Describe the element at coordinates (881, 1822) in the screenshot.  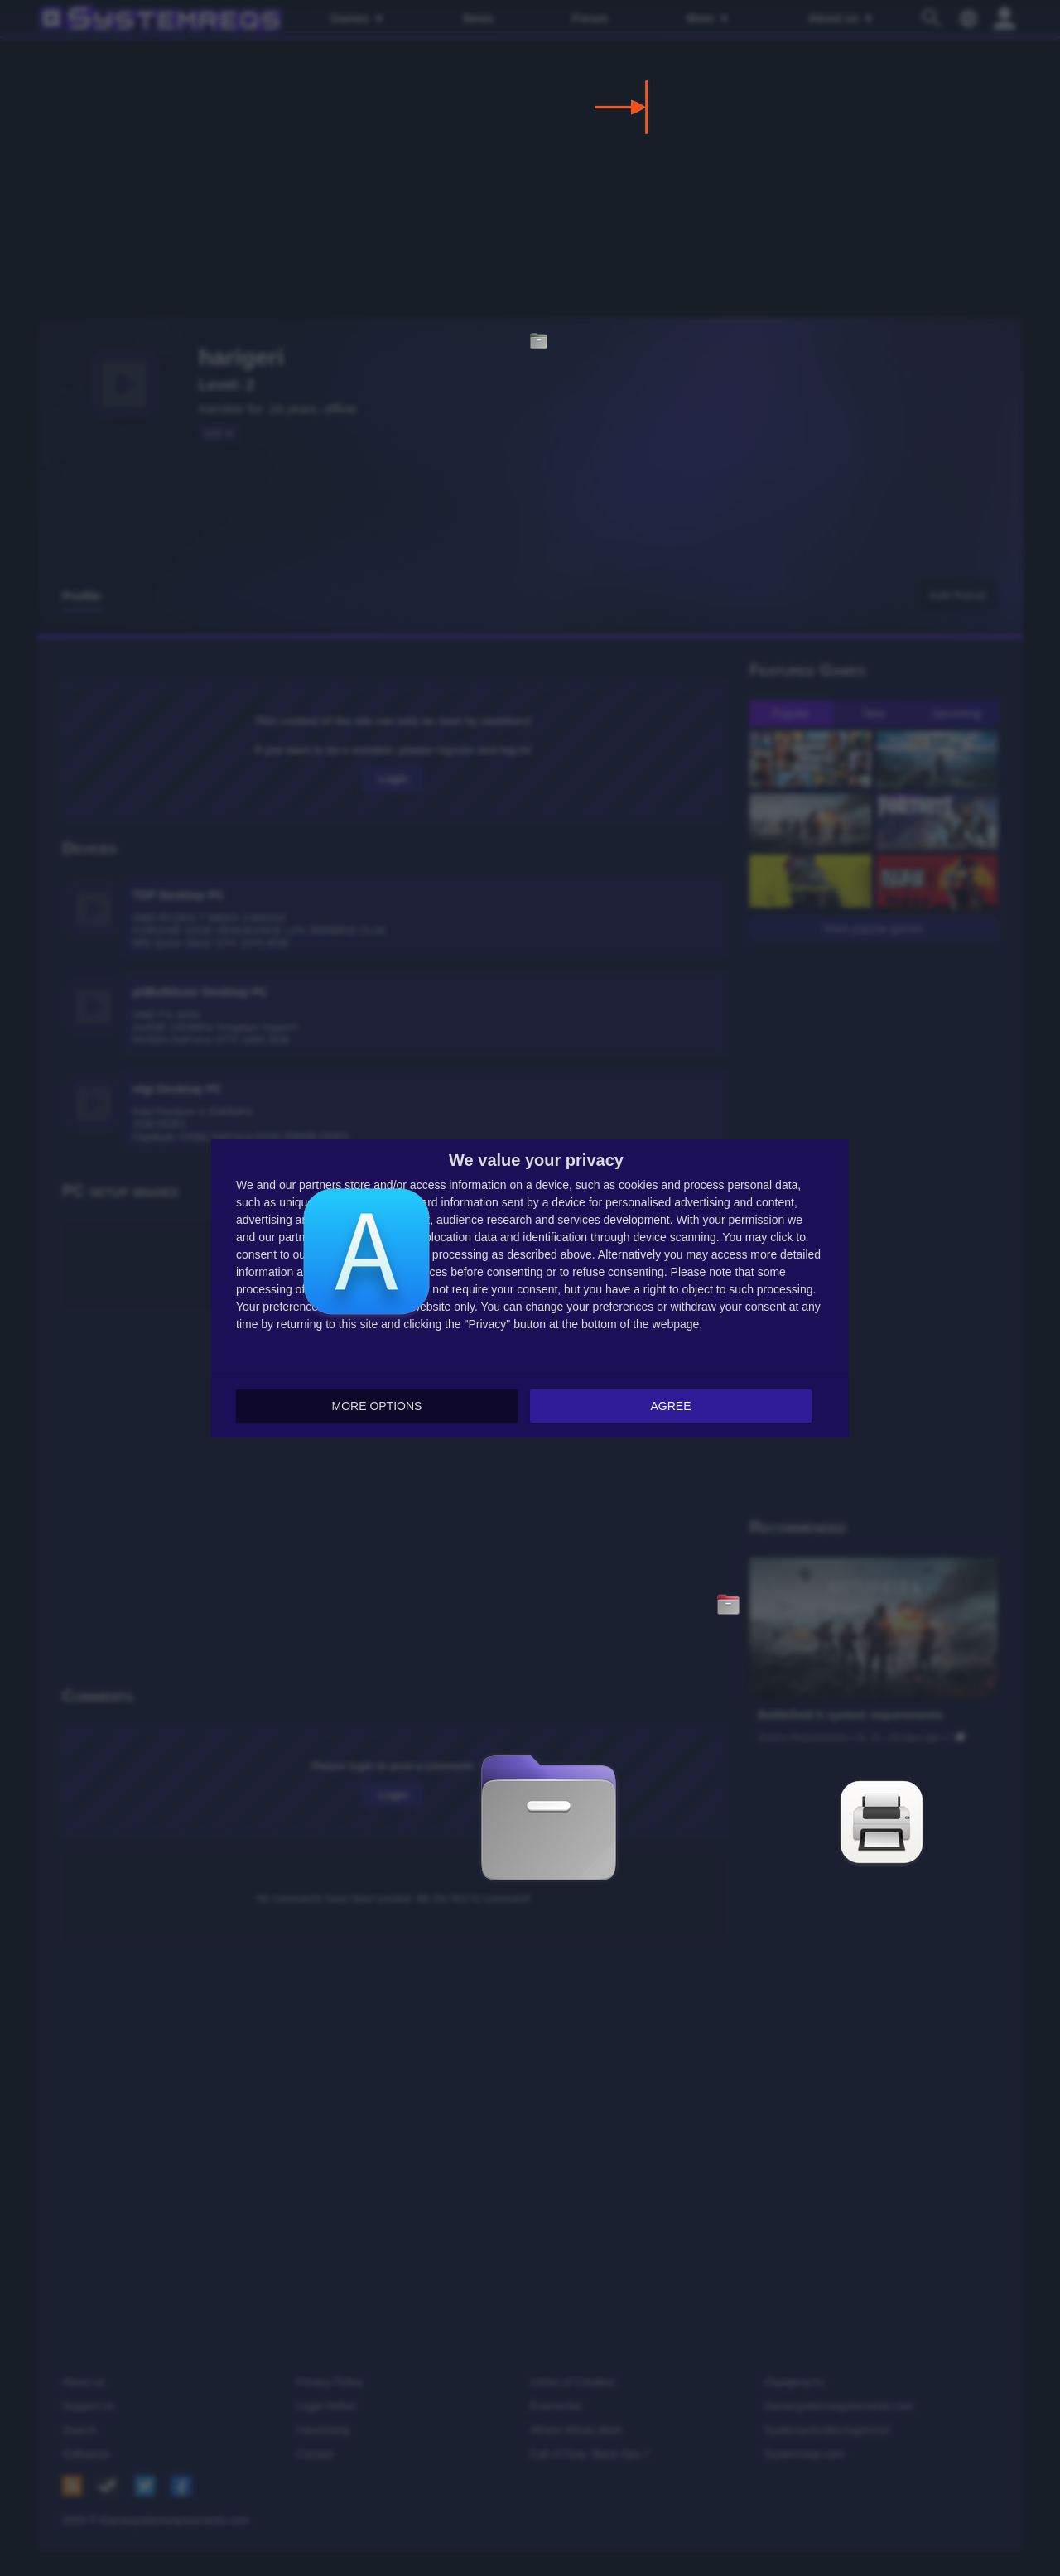
I see `open printer settings and preferences` at that location.